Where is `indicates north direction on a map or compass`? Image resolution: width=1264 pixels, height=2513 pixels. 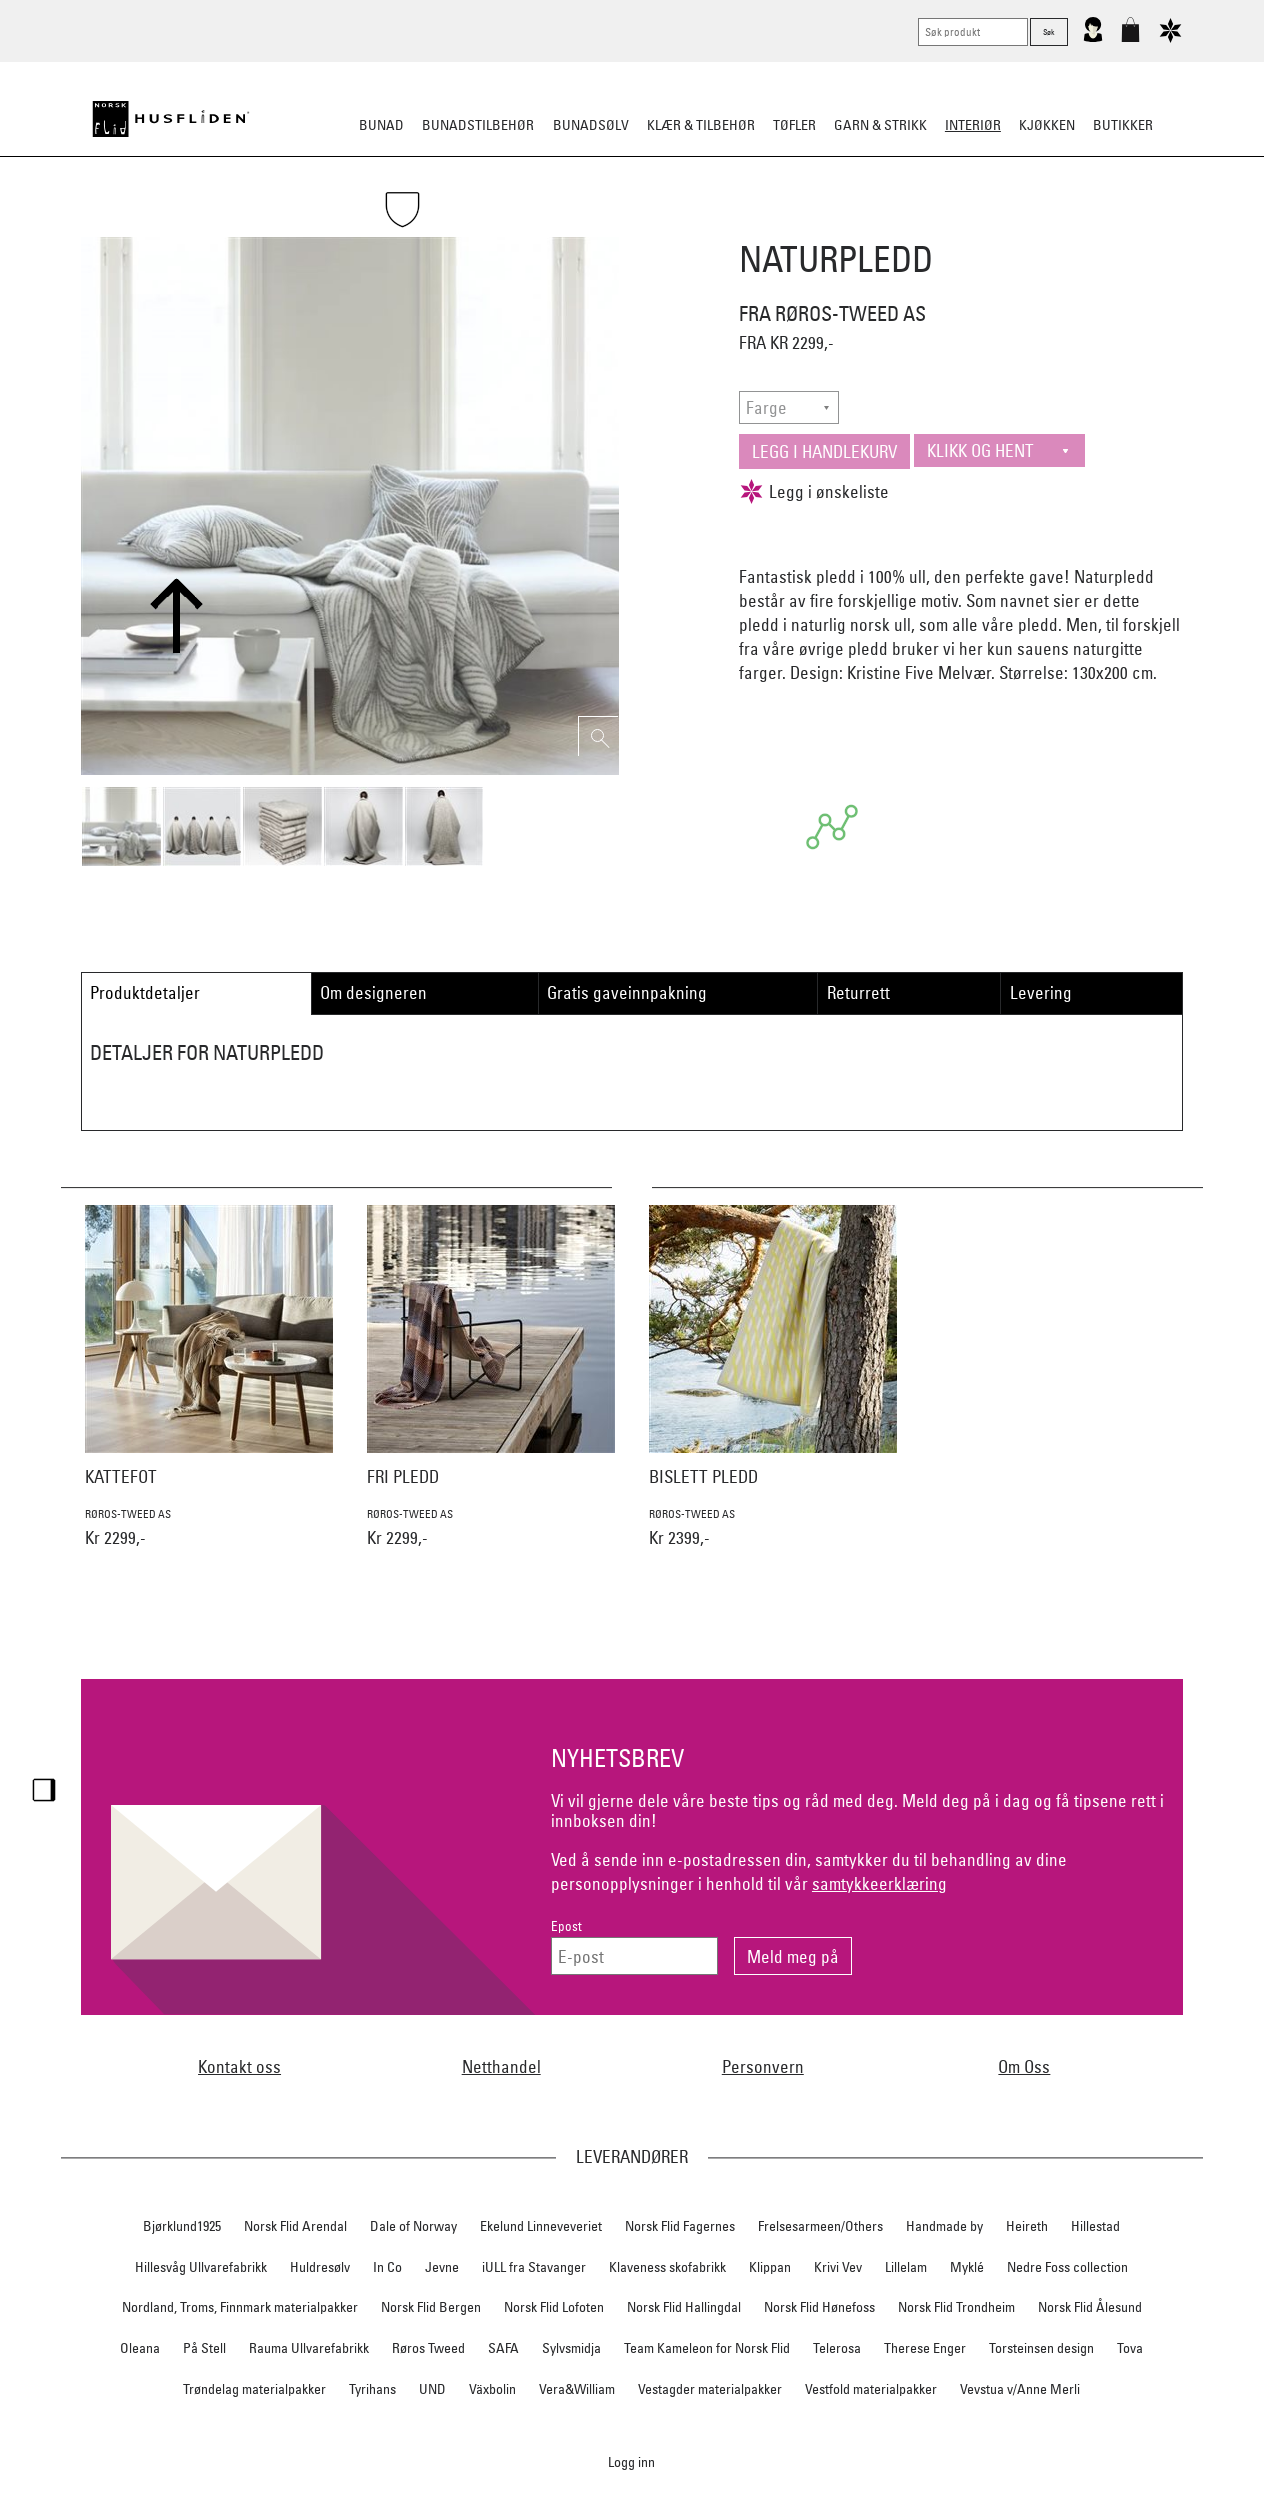 indicates north direction on a map or compass is located at coordinates (176, 615).